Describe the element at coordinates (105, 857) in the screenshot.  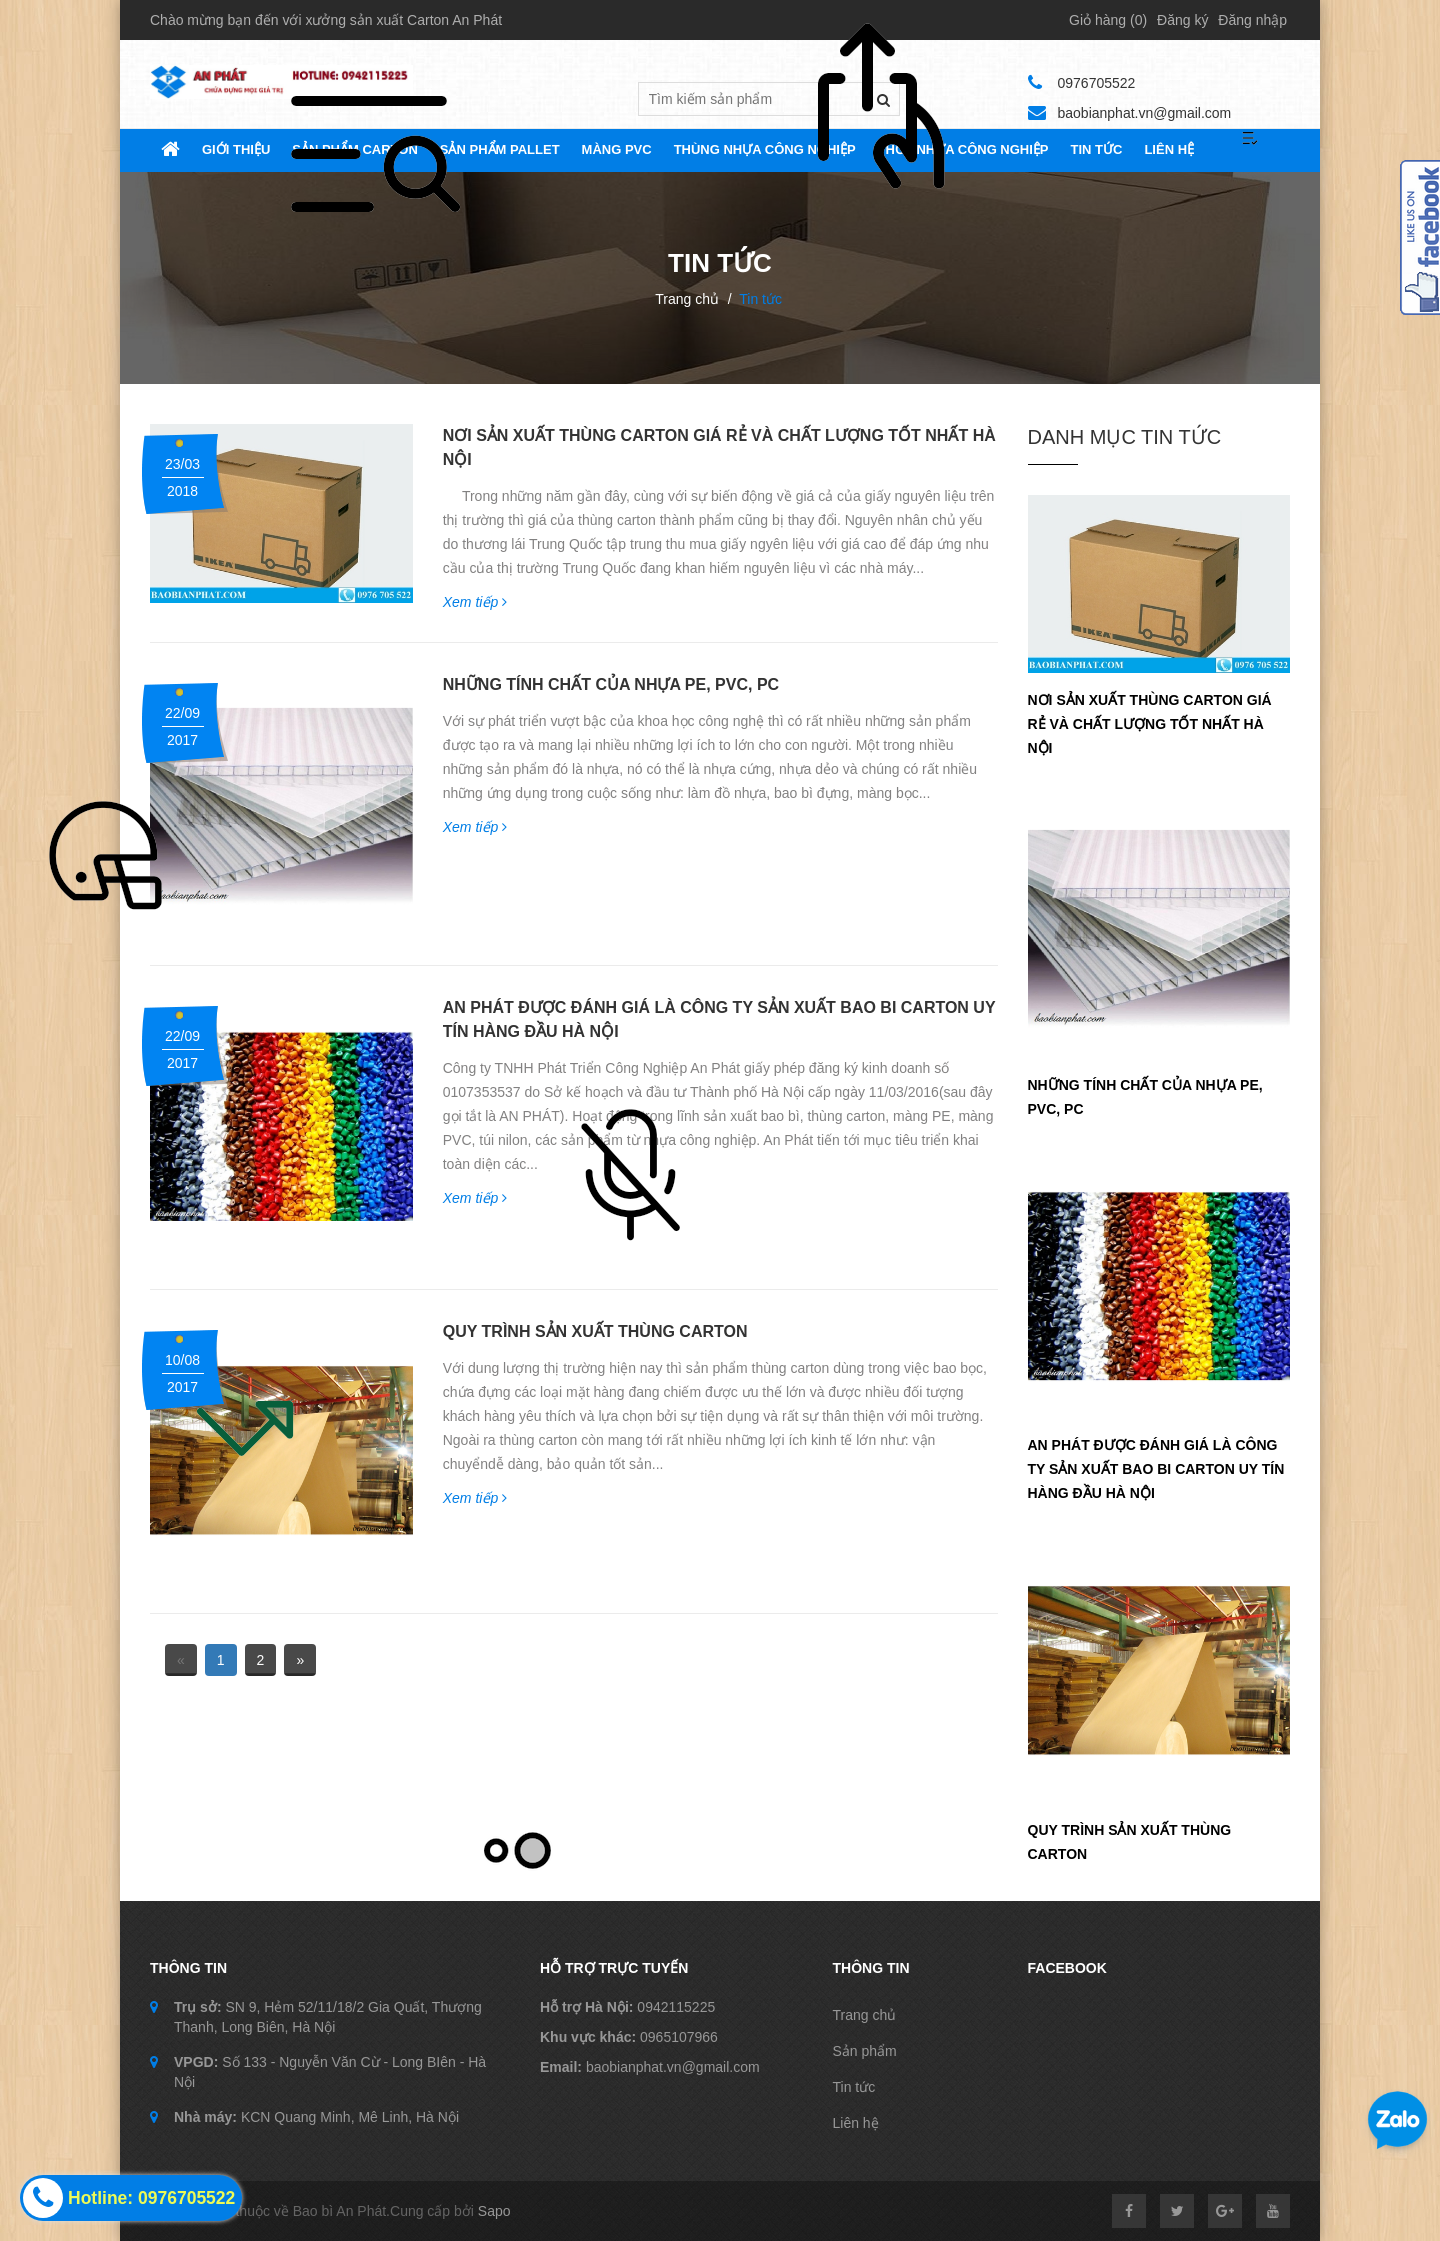
I see `view football or sports content` at that location.